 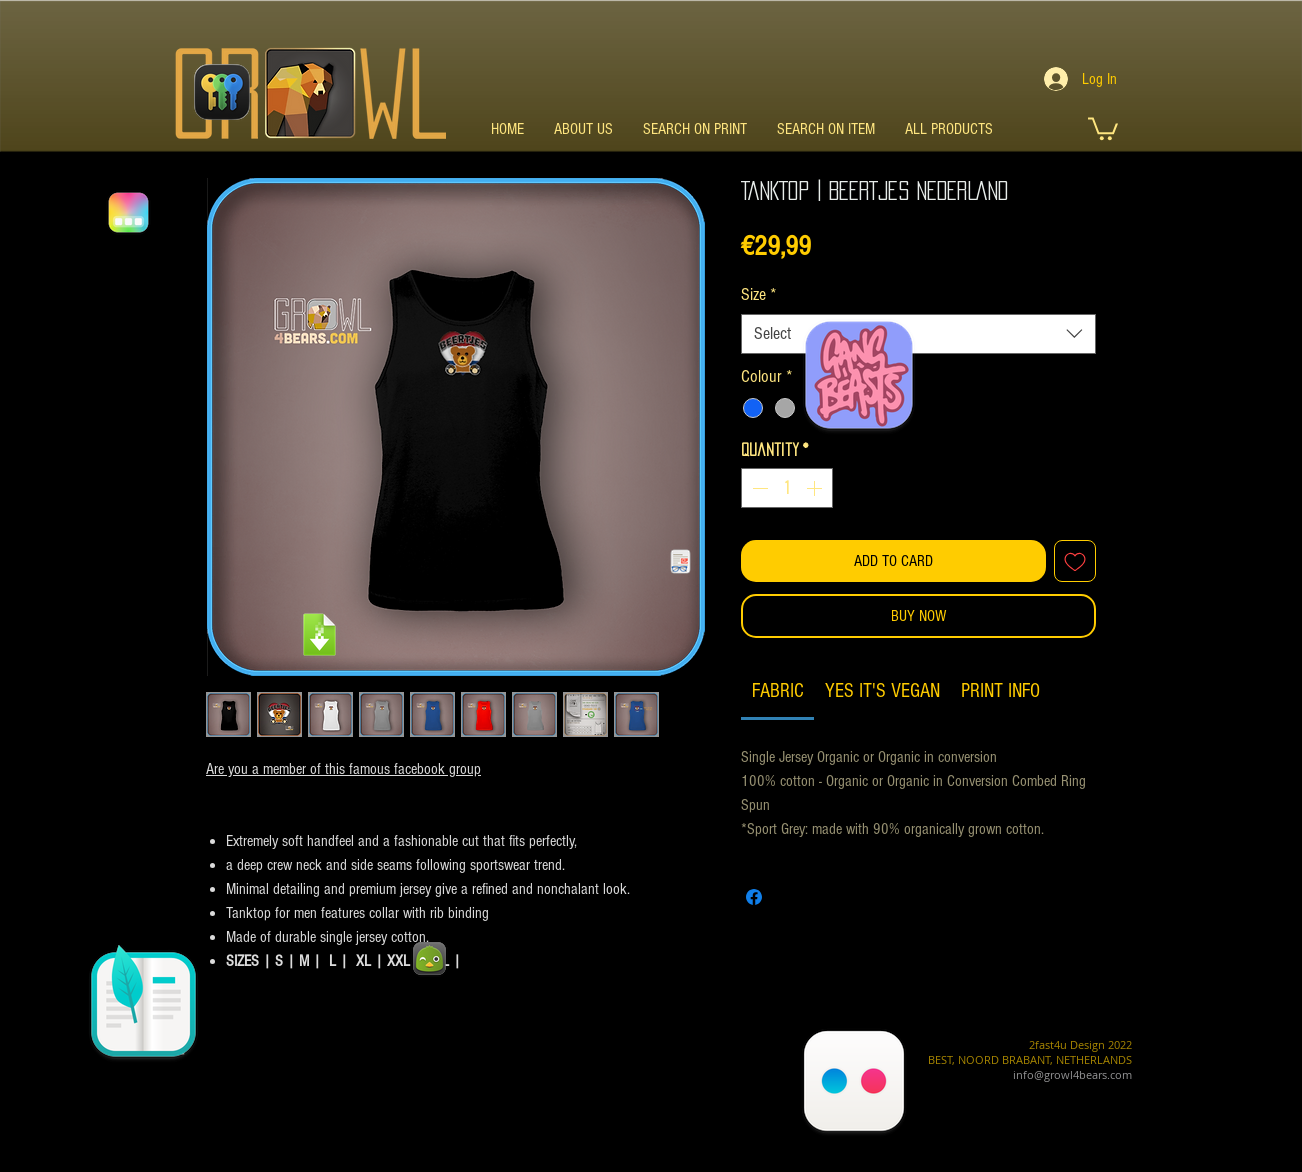 What do you see at coordinates (859, 375) in the screenshot?
I see `launch Gang Beasts game` at bounding box center [859, 375].